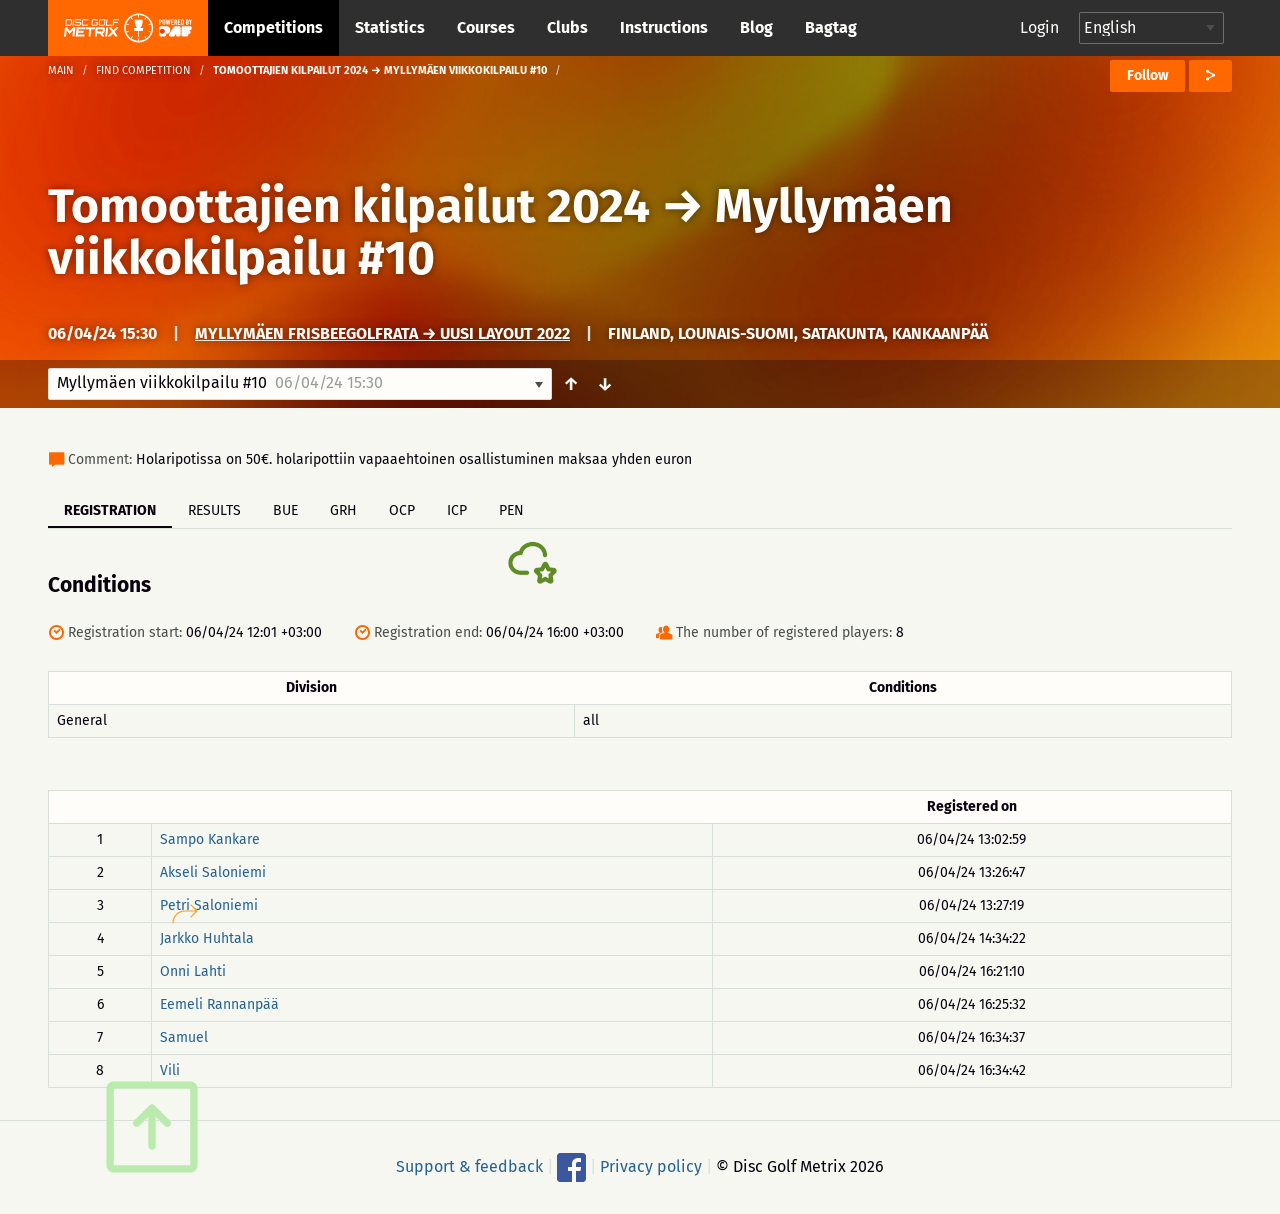  What do you see at coordinates (152, 1127) in the screenshot?
I see `upload a file or content` at bounding box center [152, 1127].